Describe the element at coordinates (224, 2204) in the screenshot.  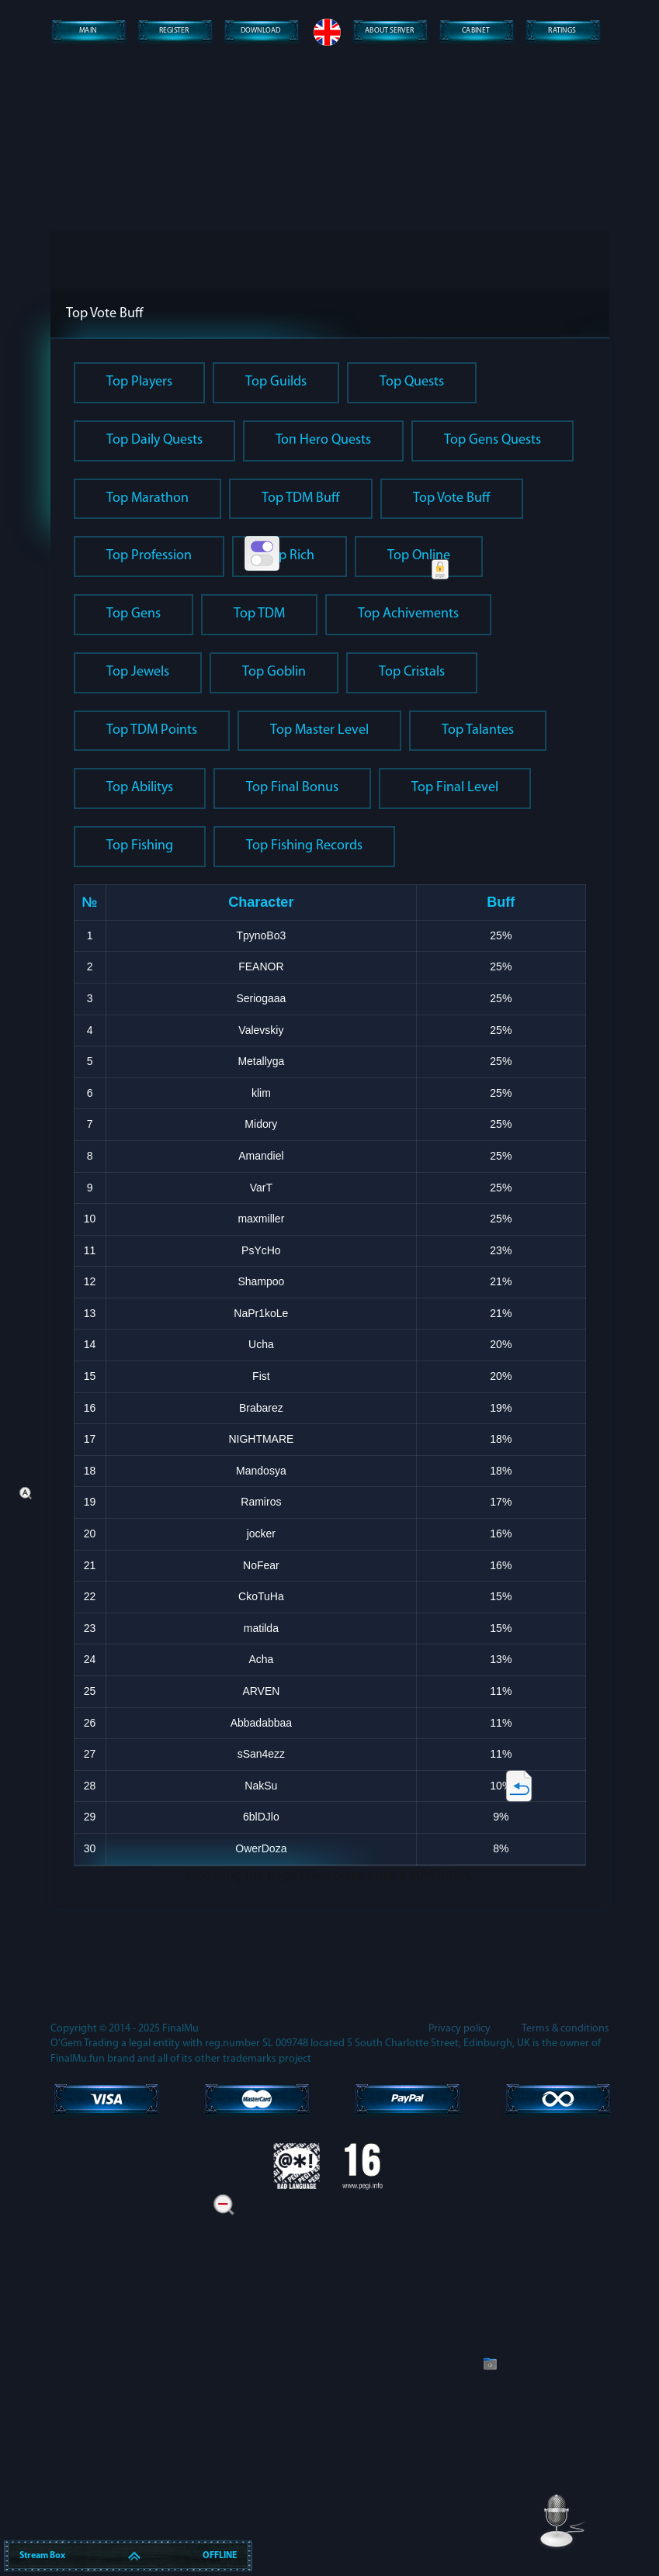
I see `zoom out of the current view` at that location.